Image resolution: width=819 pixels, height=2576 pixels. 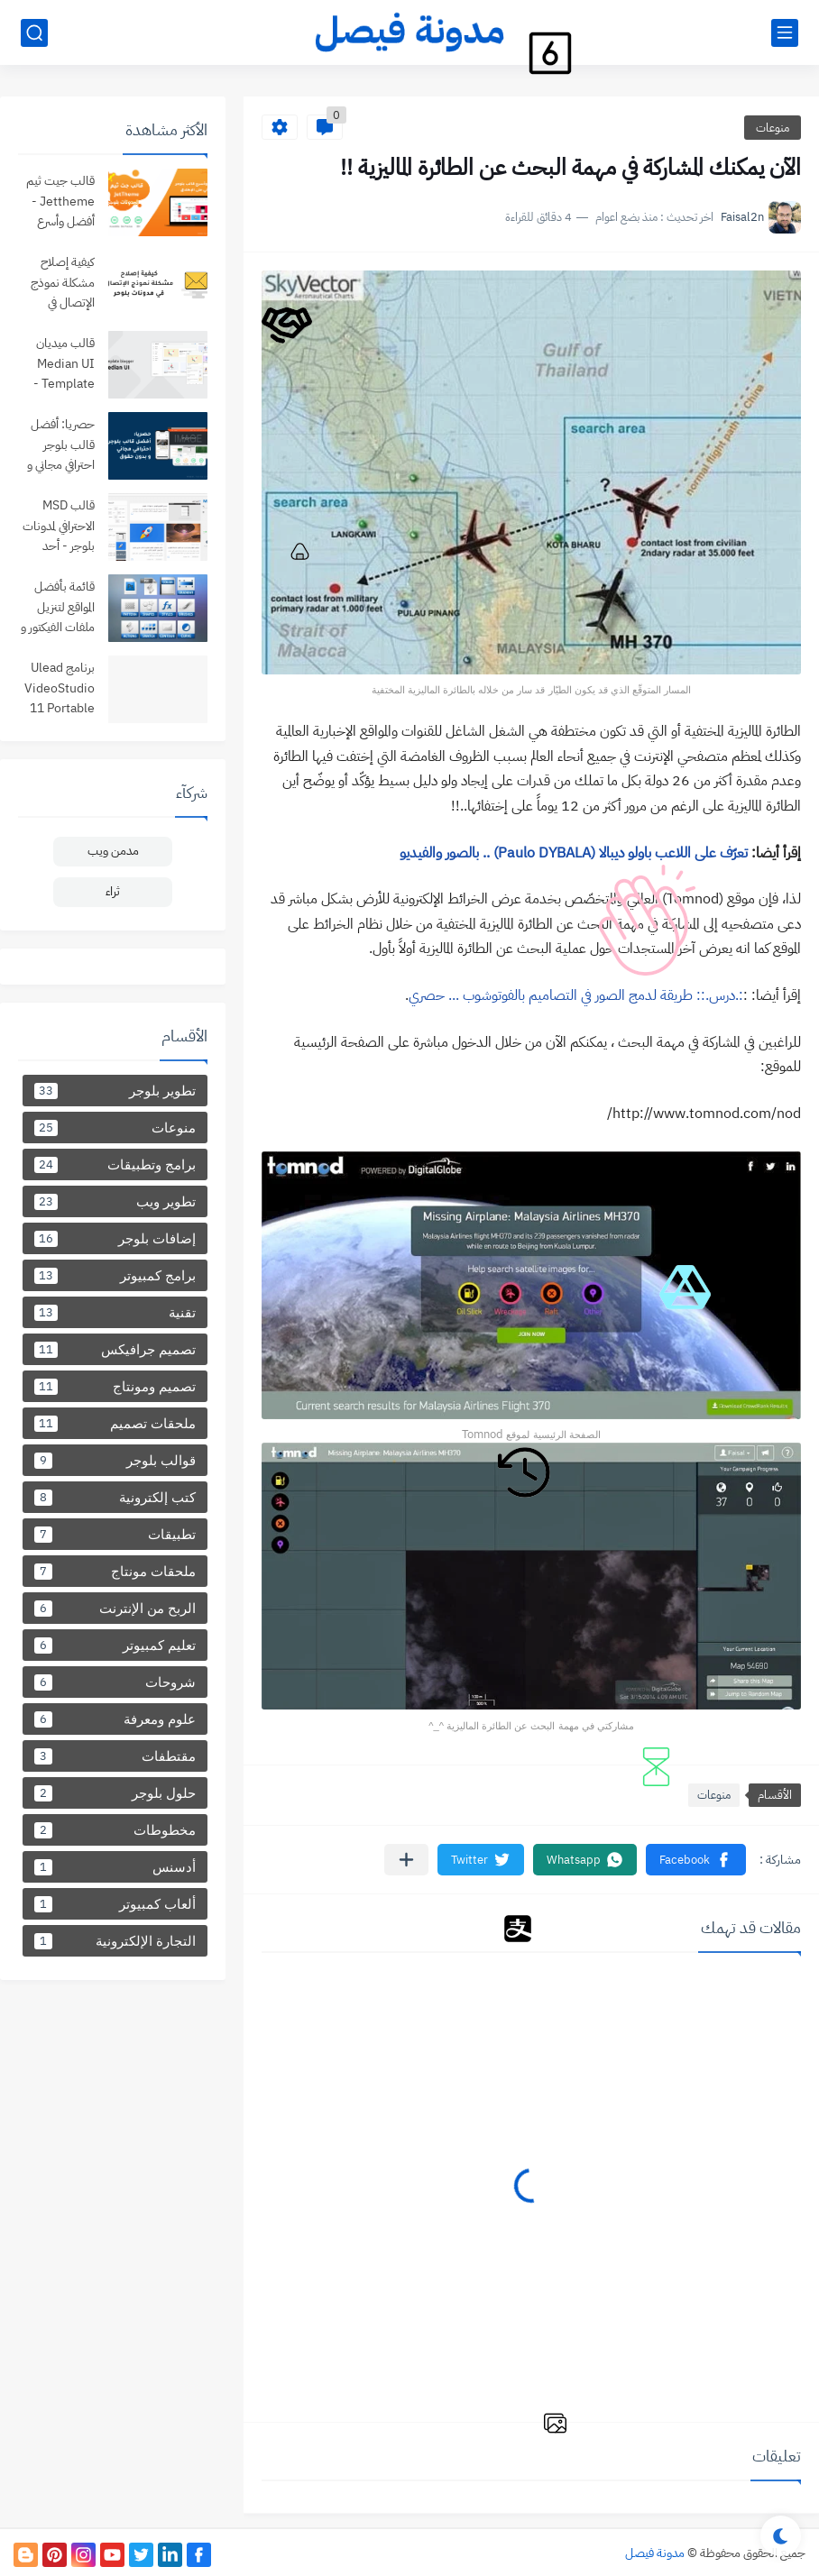 I want to click on open google drive, so click(x=685, y=1288).